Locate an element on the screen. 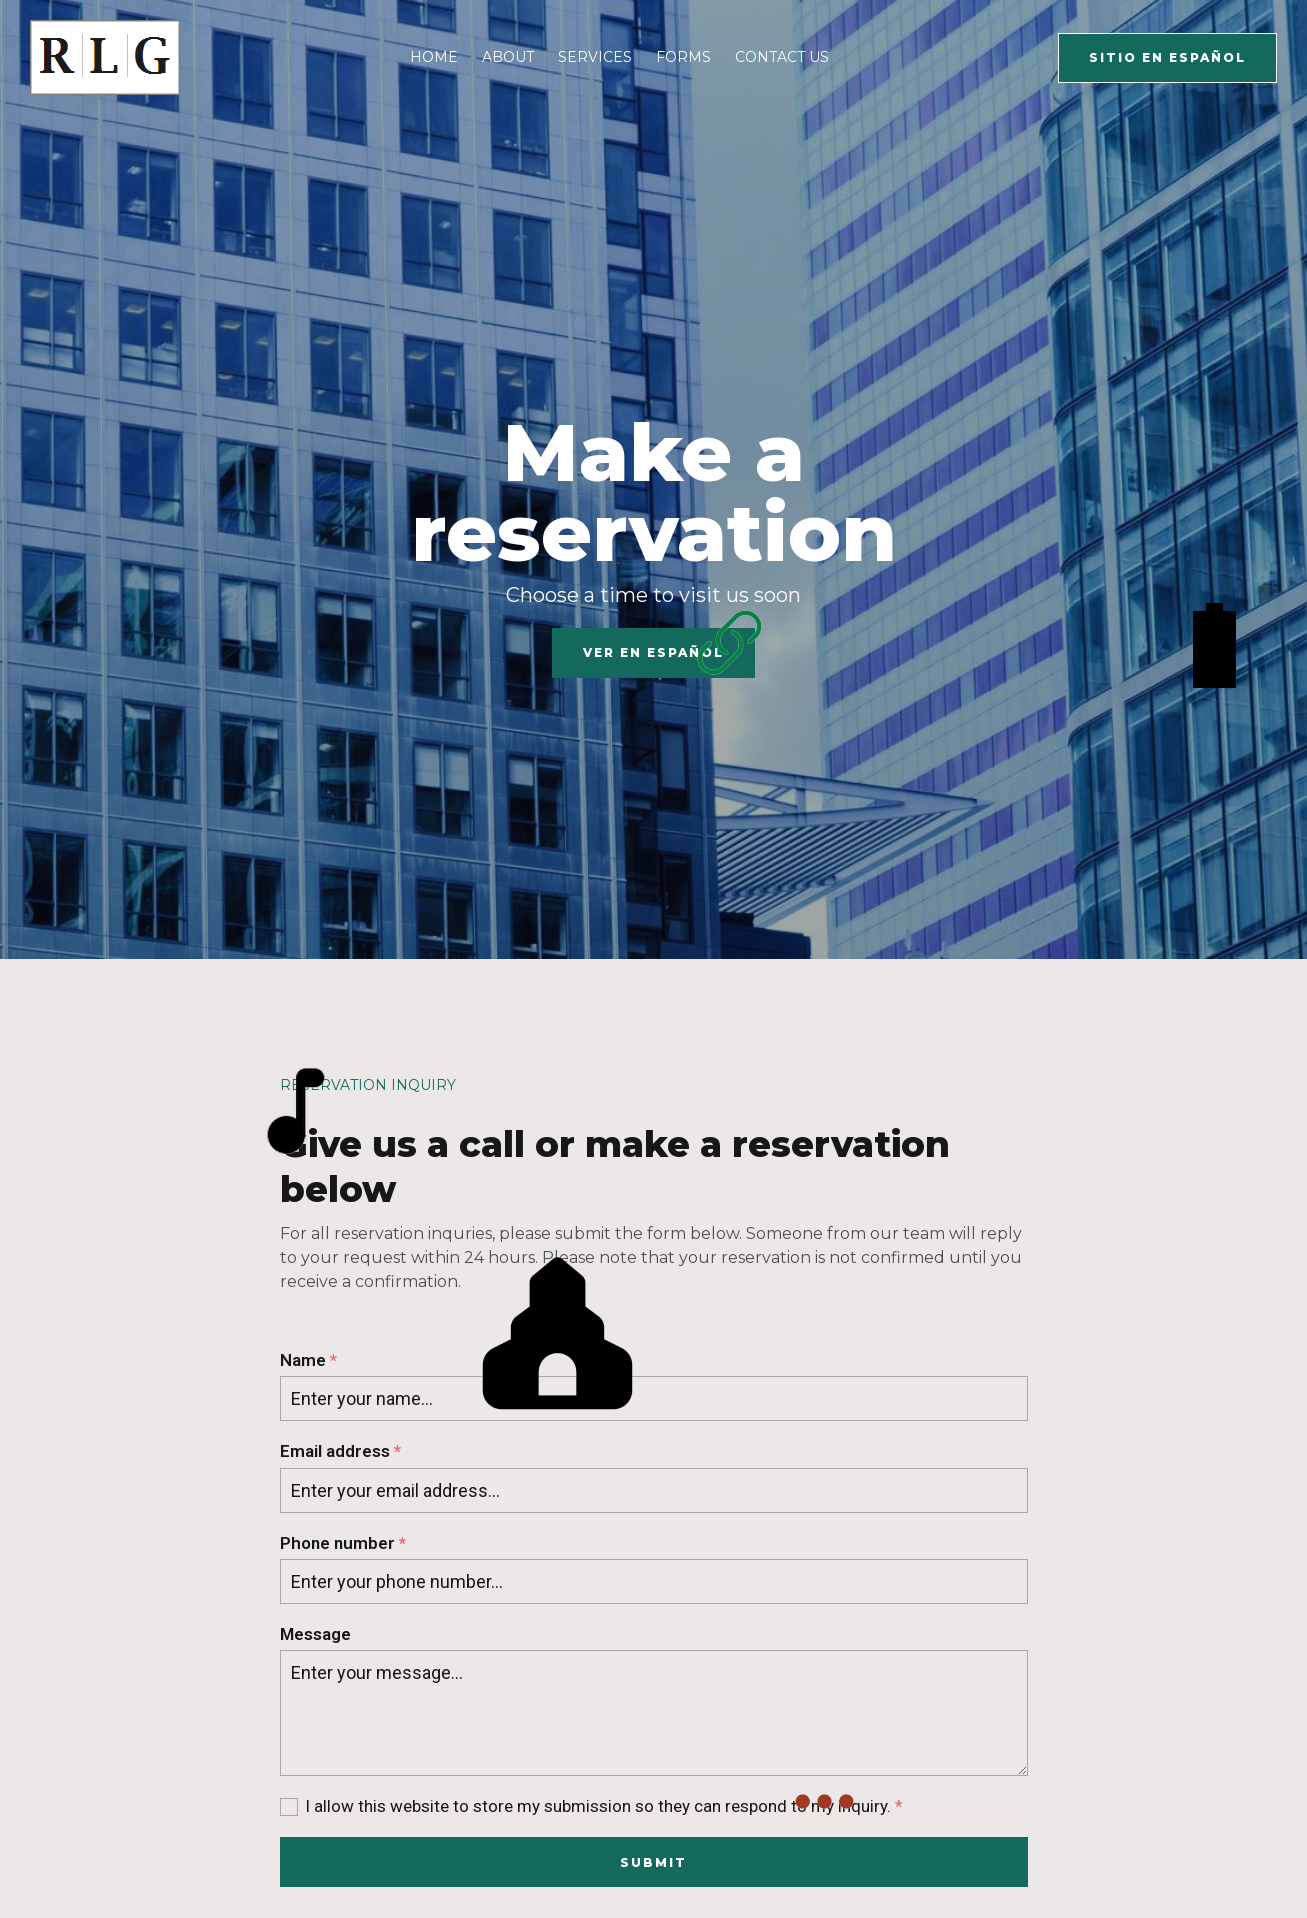 The width and height of the screenshot is (1307, 1918). copy or share a link is located at coordinates (729, 642).